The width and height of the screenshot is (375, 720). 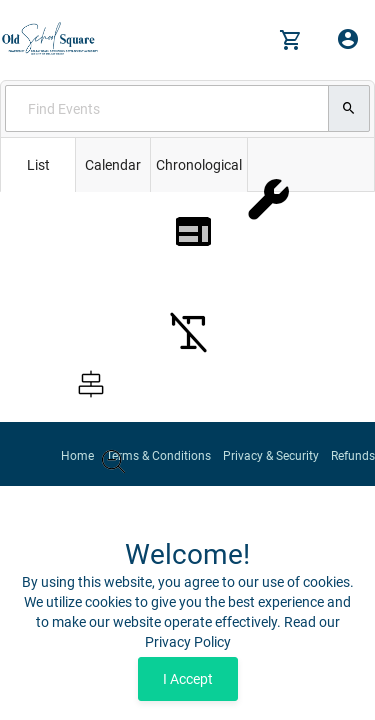 What do you see at coordinates (269, 199) in the screenshot?
I see `access settings or configuration options` at bounding box center [269, 199].